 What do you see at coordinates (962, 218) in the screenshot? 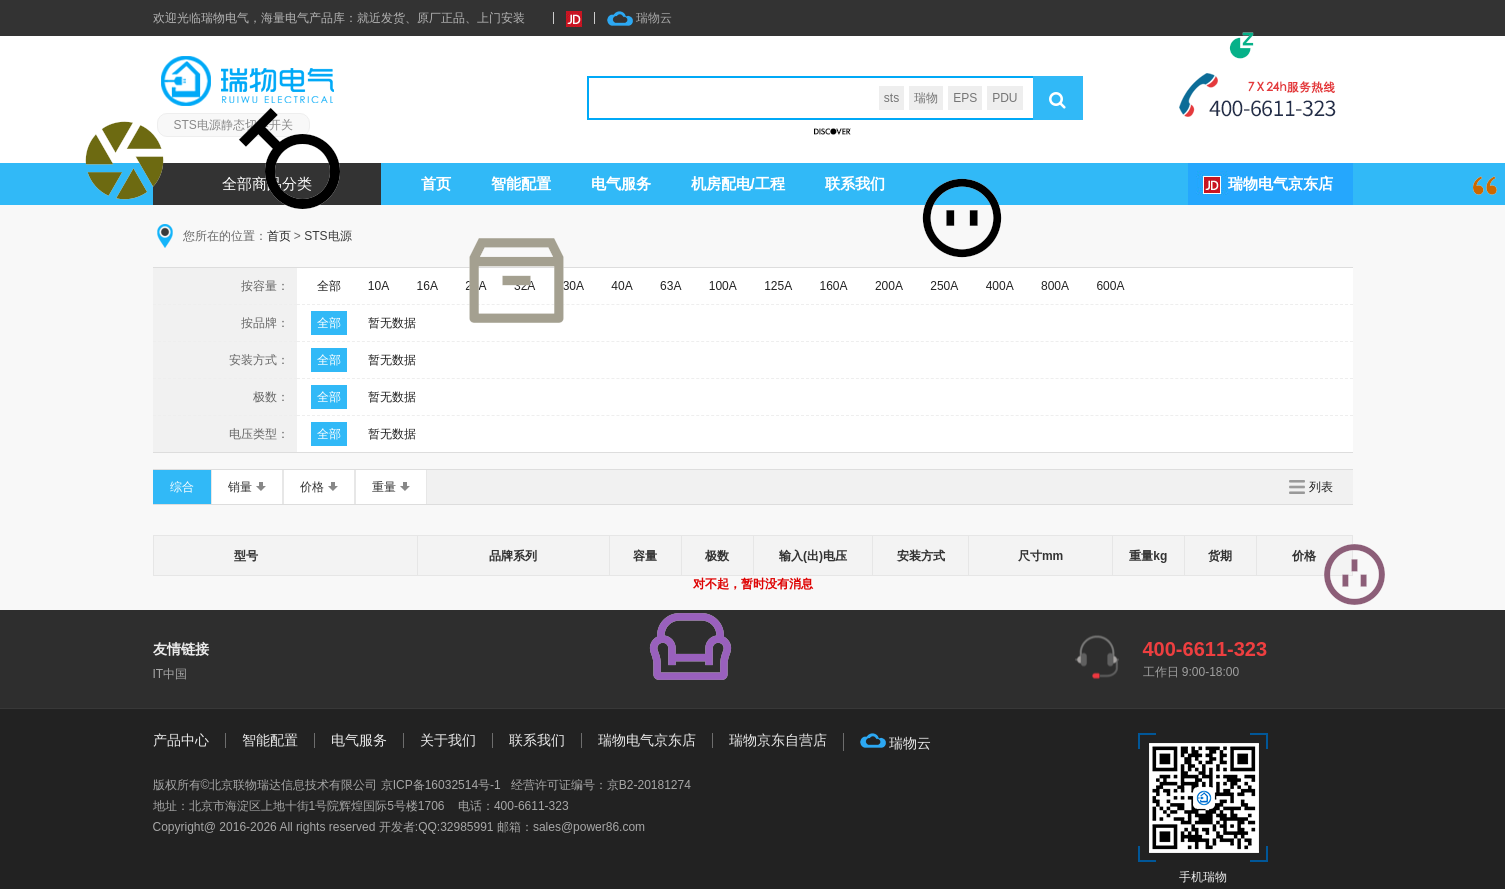
I see `indicates power outlet or electrical socket location` at bounding box center [962, 218].